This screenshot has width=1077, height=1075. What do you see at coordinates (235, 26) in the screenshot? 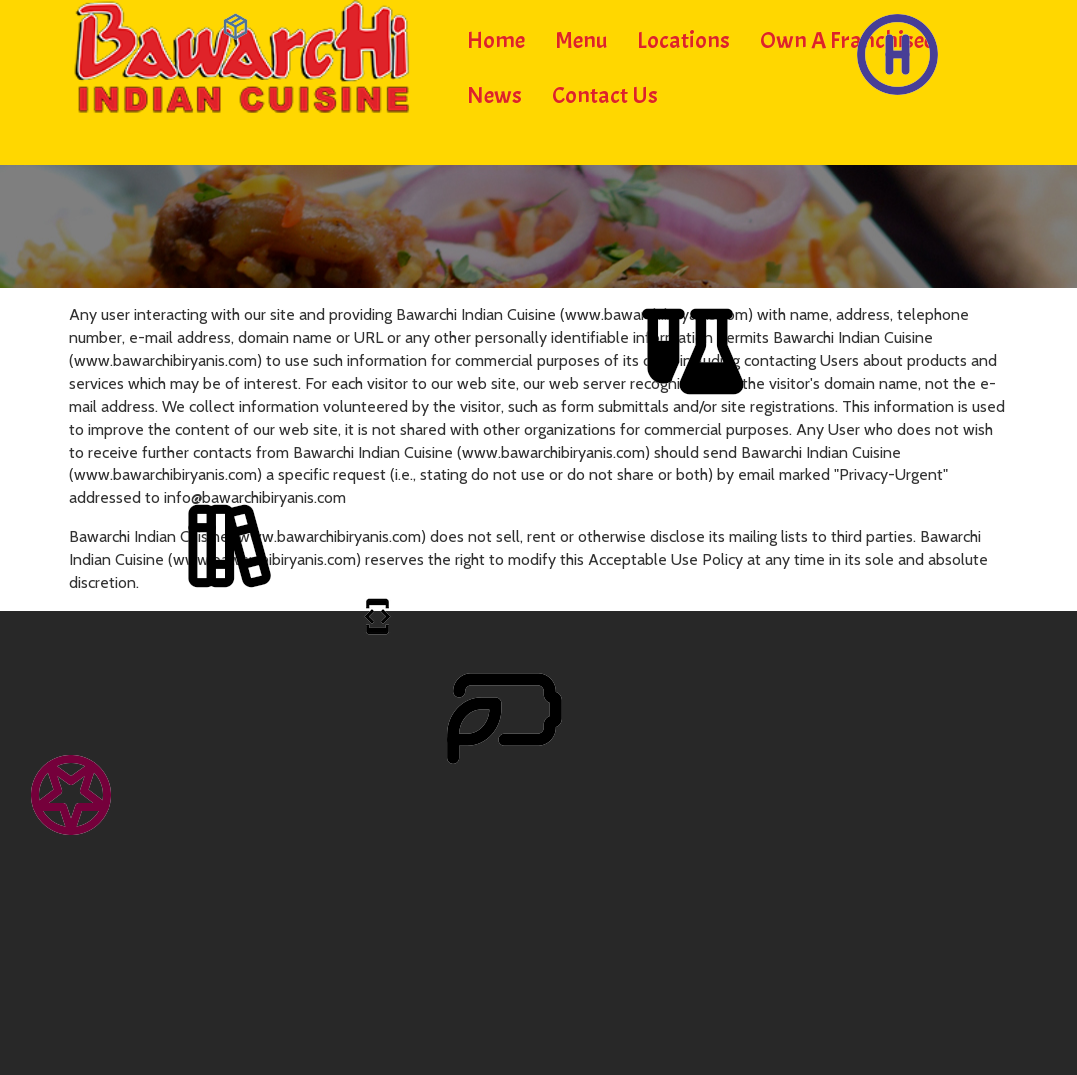
I see `view package or shipment details` at bounding box center [235, 26].